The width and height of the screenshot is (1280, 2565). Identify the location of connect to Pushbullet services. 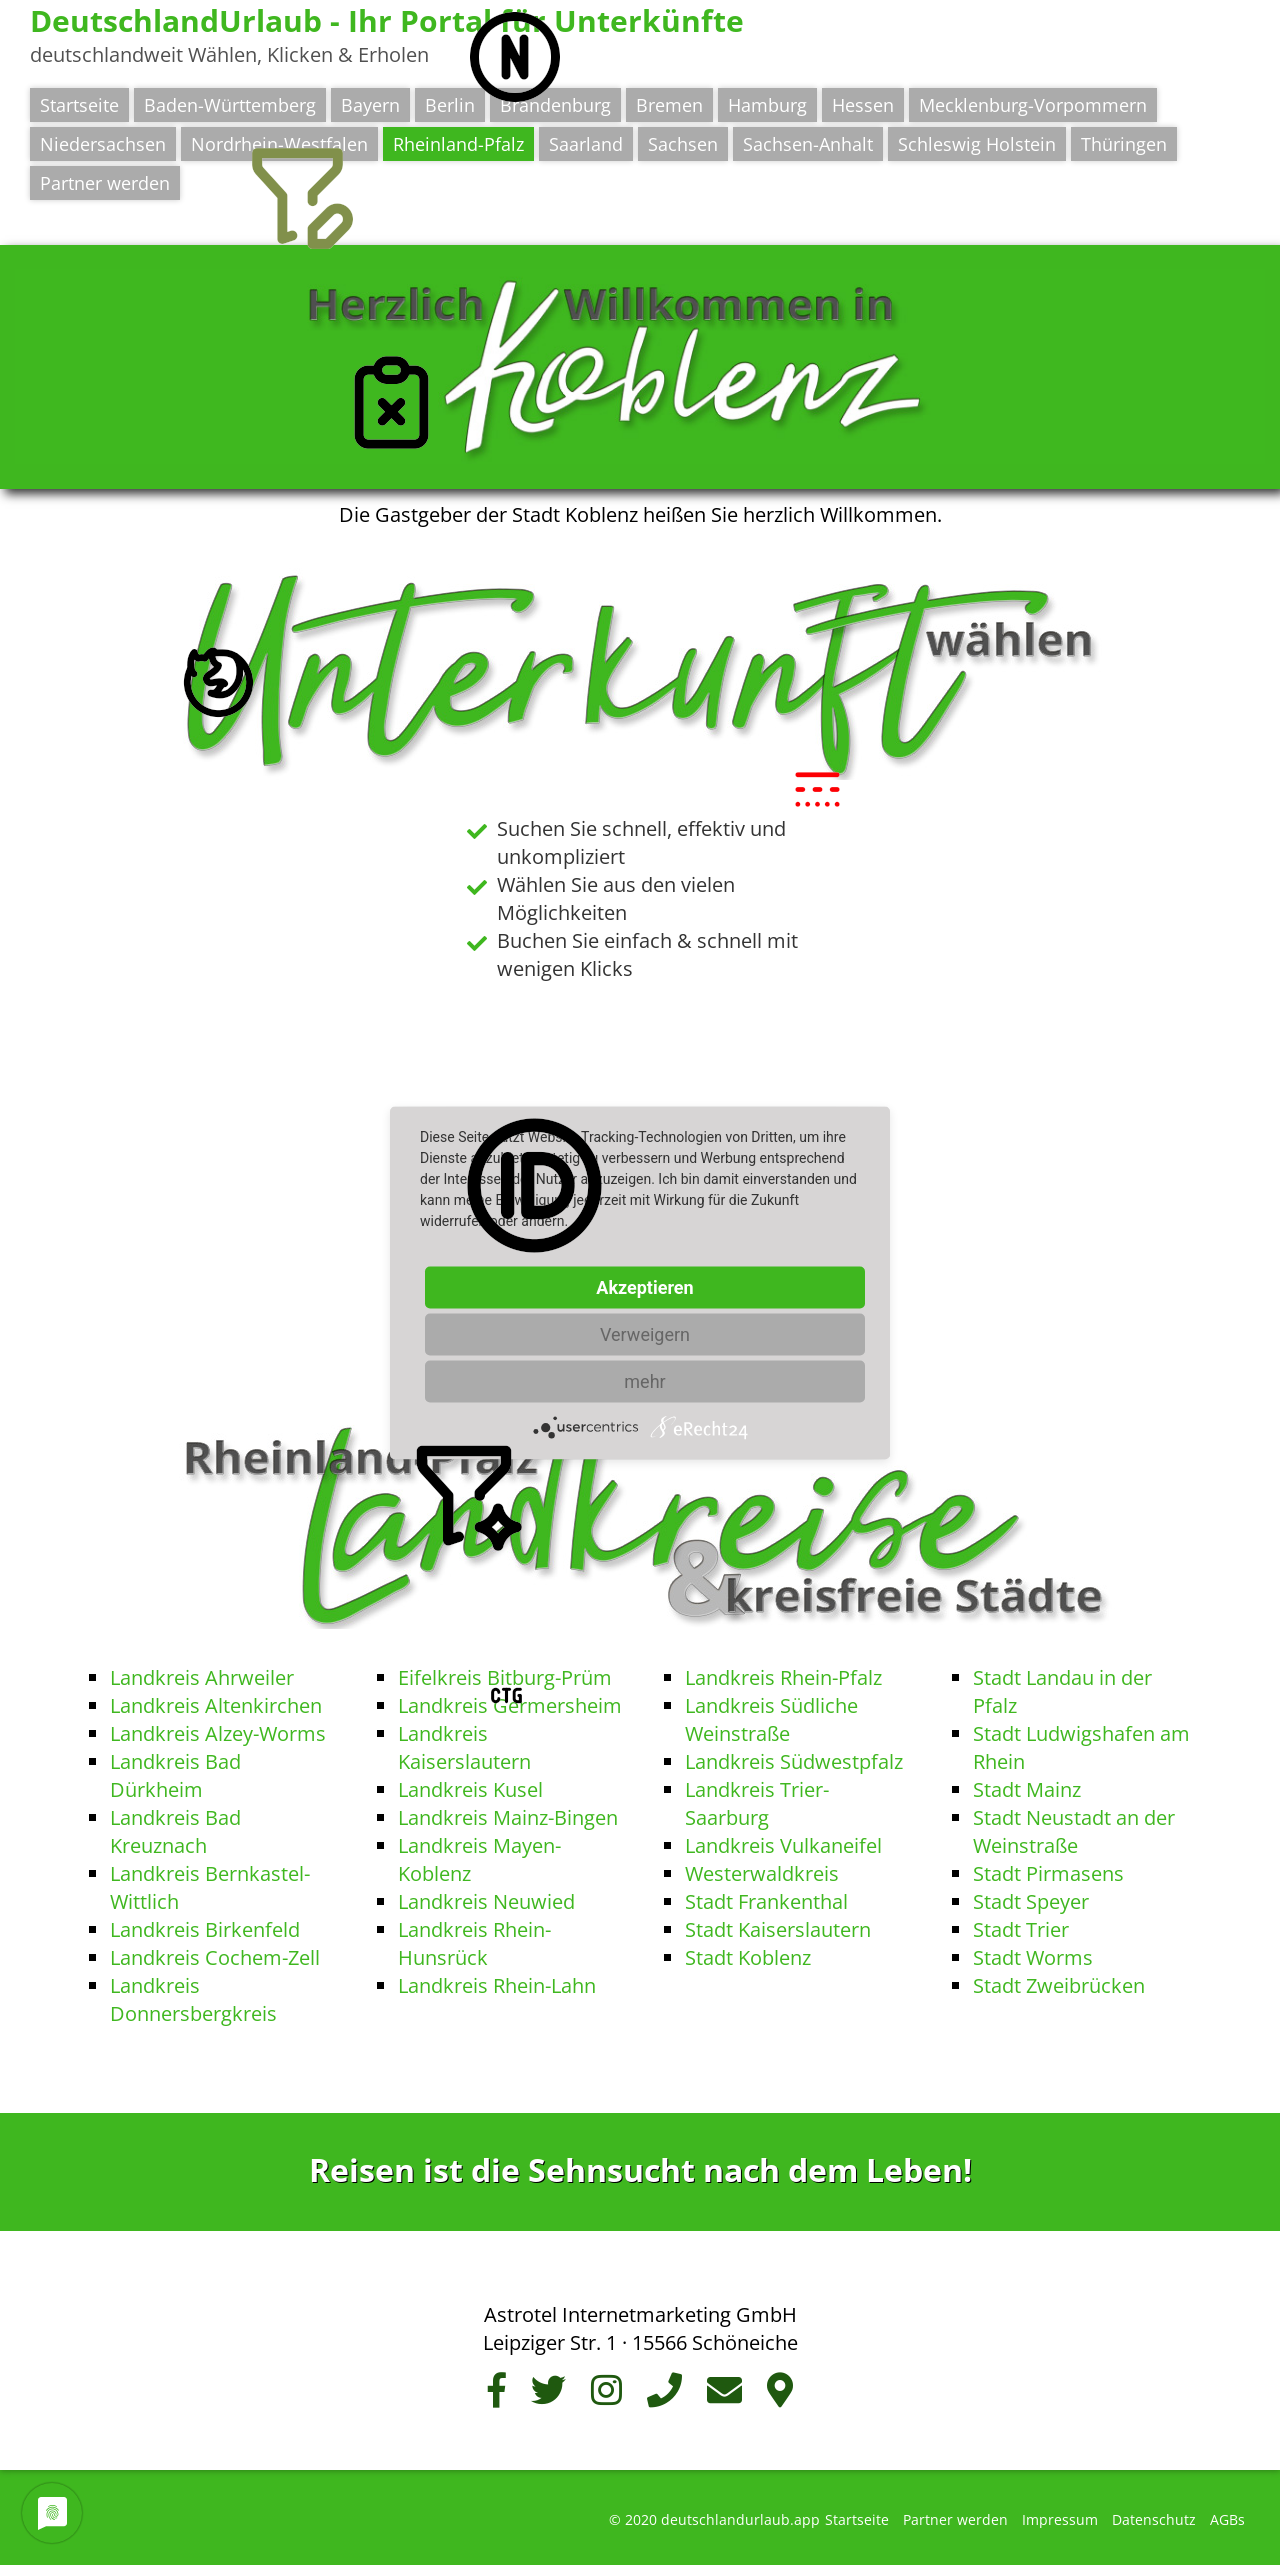
(534, 1185).